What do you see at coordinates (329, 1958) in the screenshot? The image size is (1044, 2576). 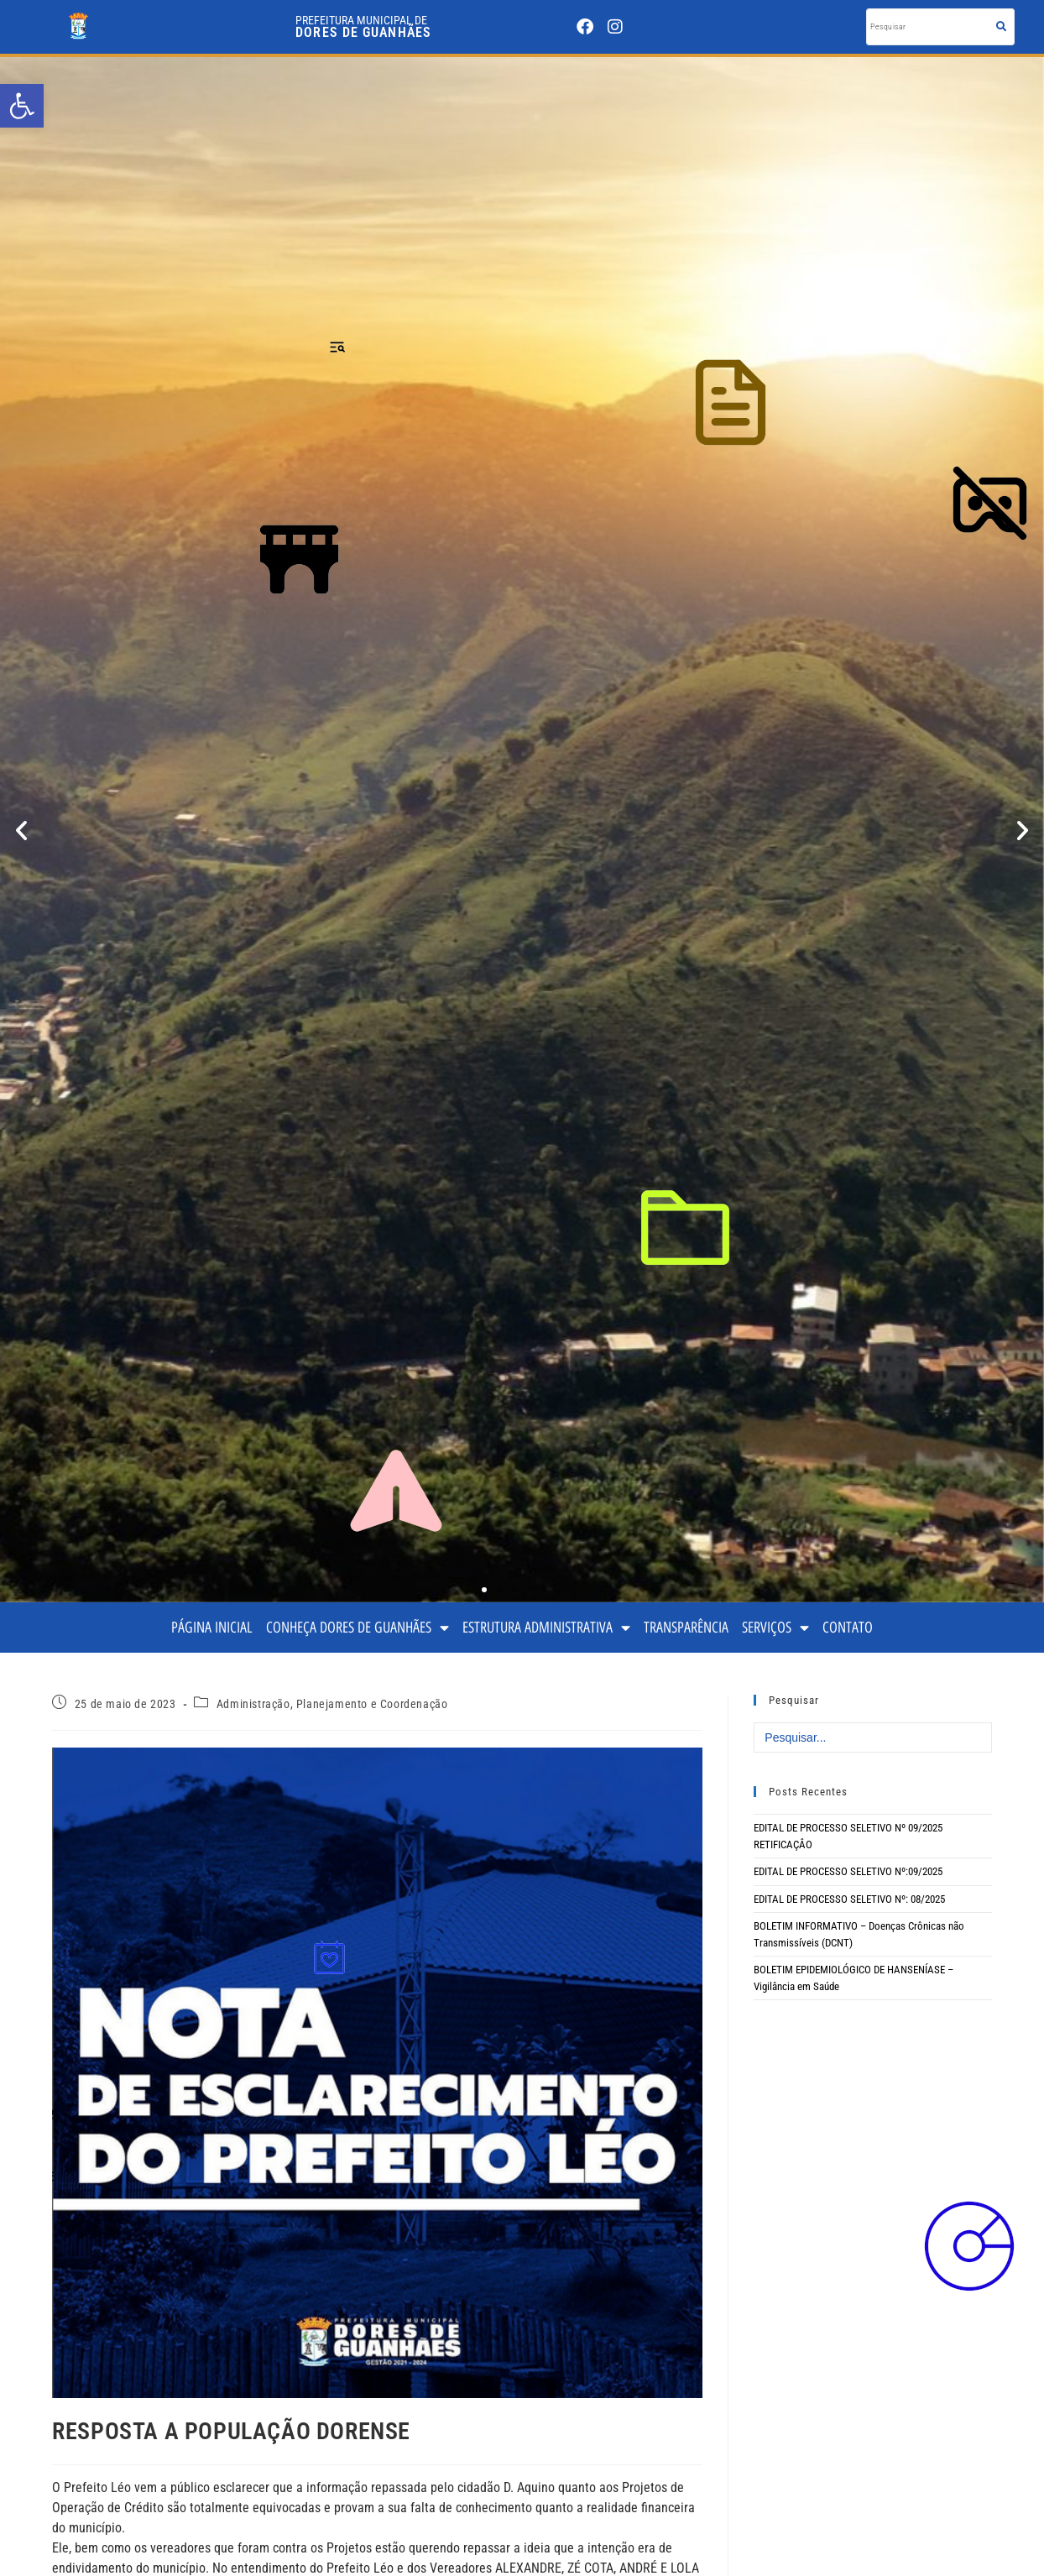 I see `view favorite or loved events` at bounding box center [329, 1958].